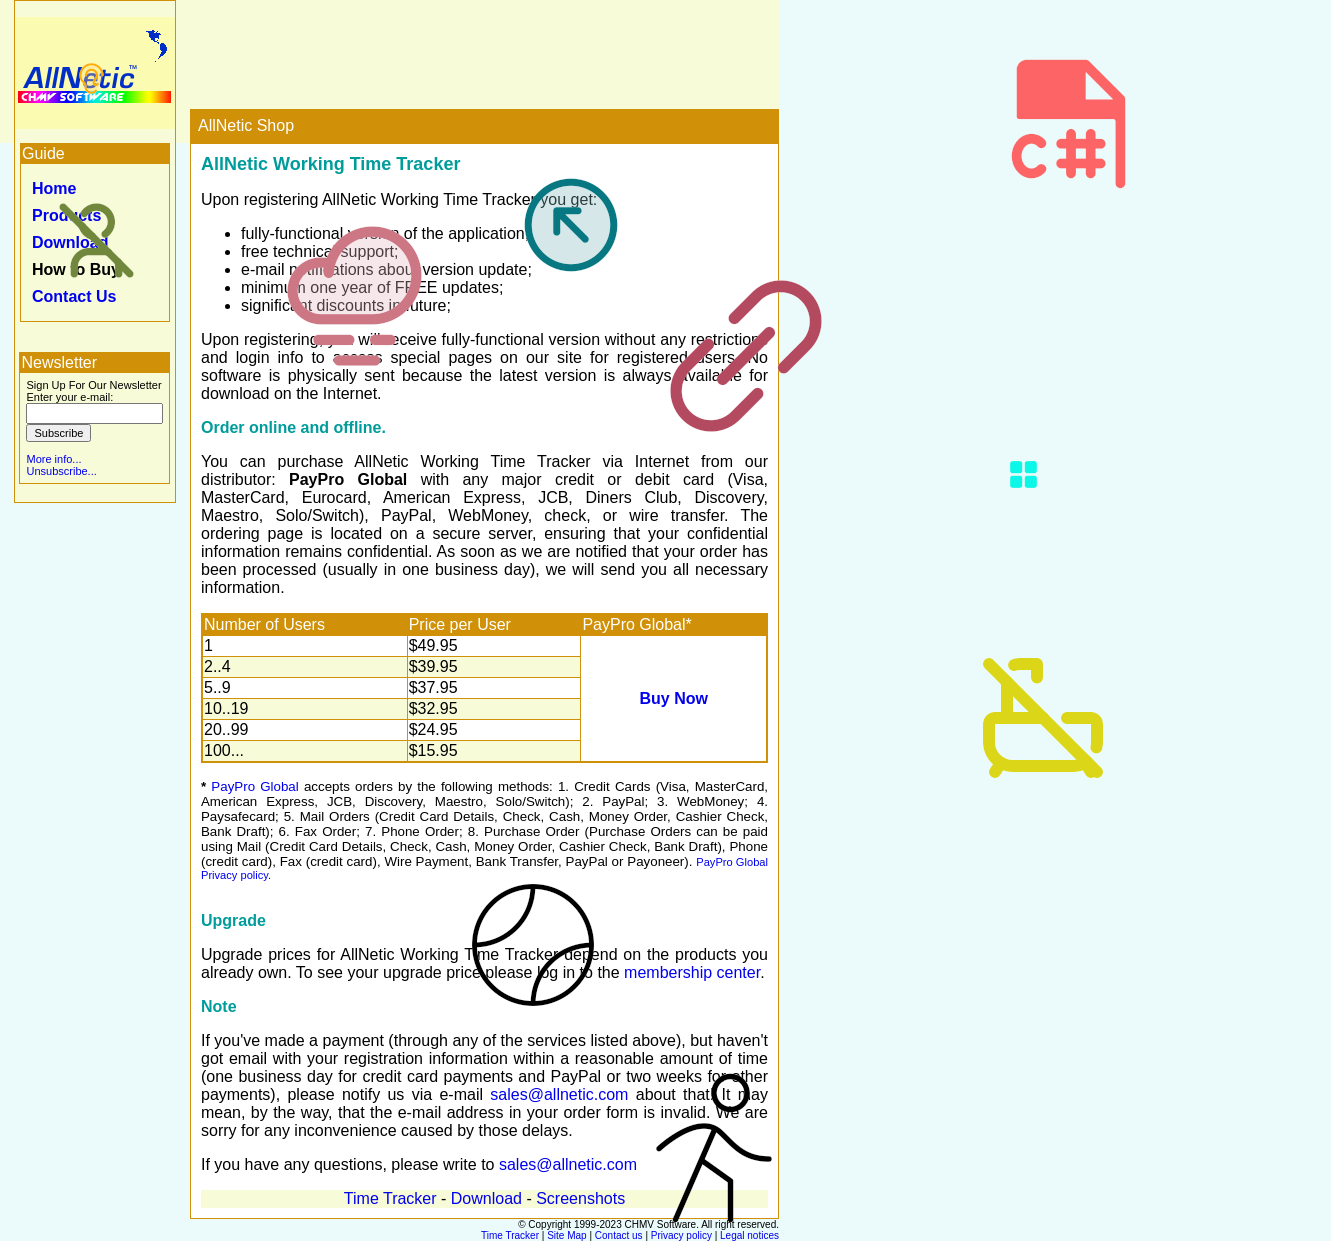 This screenshot has height=1241, width=1331. Describe the element at coordinates (714, 1148) in the screenshot. I see `indicates walking directions or pedestrian route` at that location.